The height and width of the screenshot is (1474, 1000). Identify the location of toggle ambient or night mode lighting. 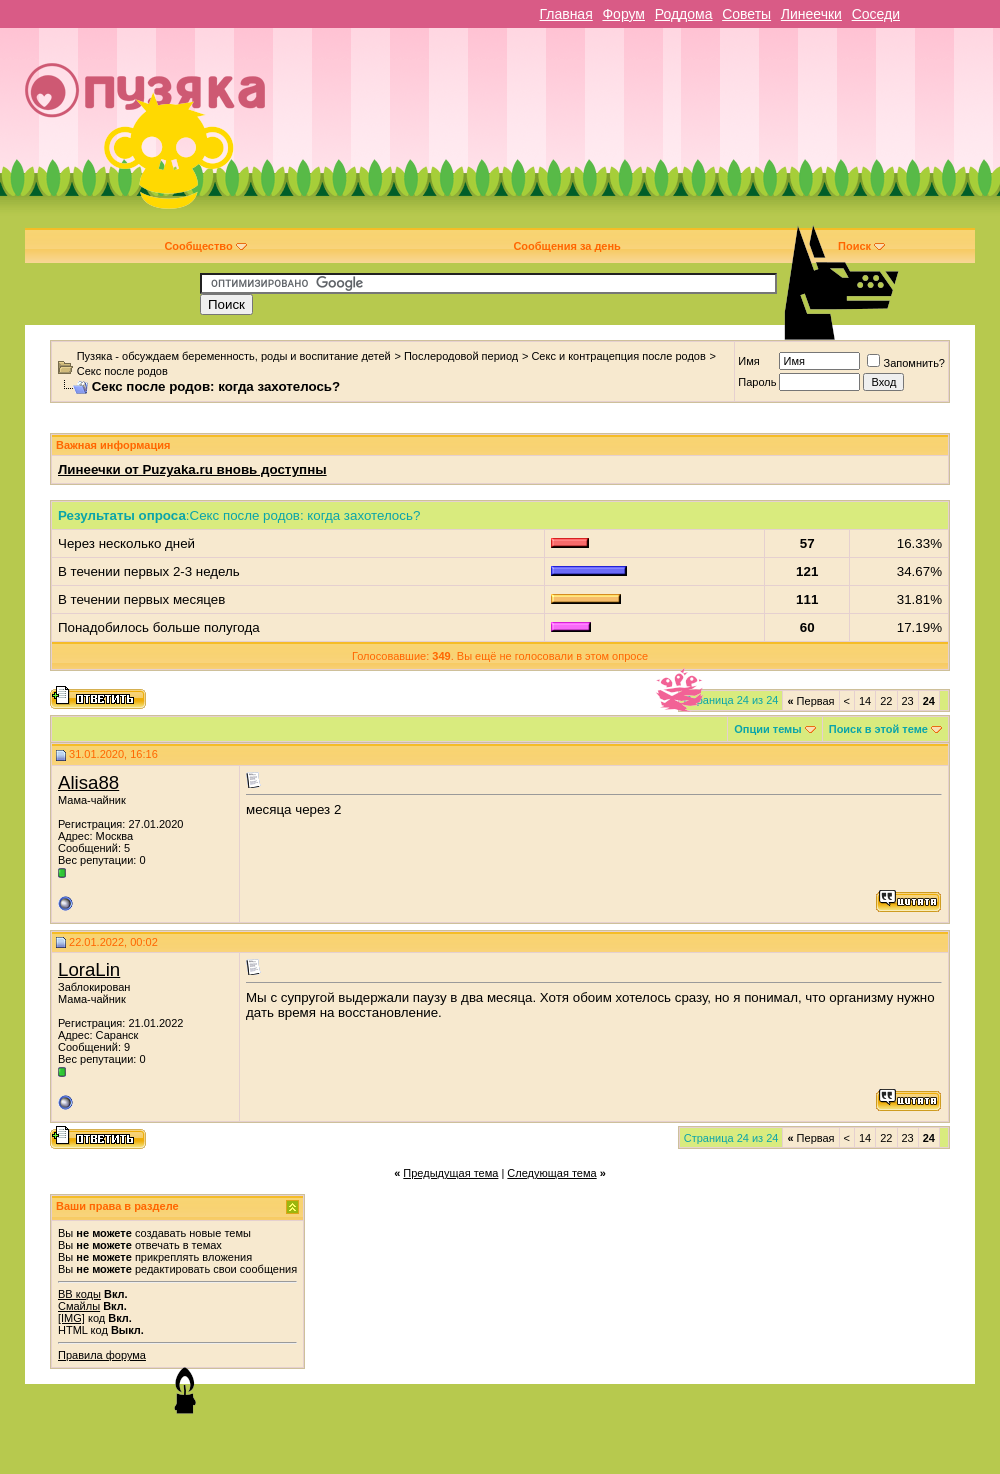
(184, 1390).